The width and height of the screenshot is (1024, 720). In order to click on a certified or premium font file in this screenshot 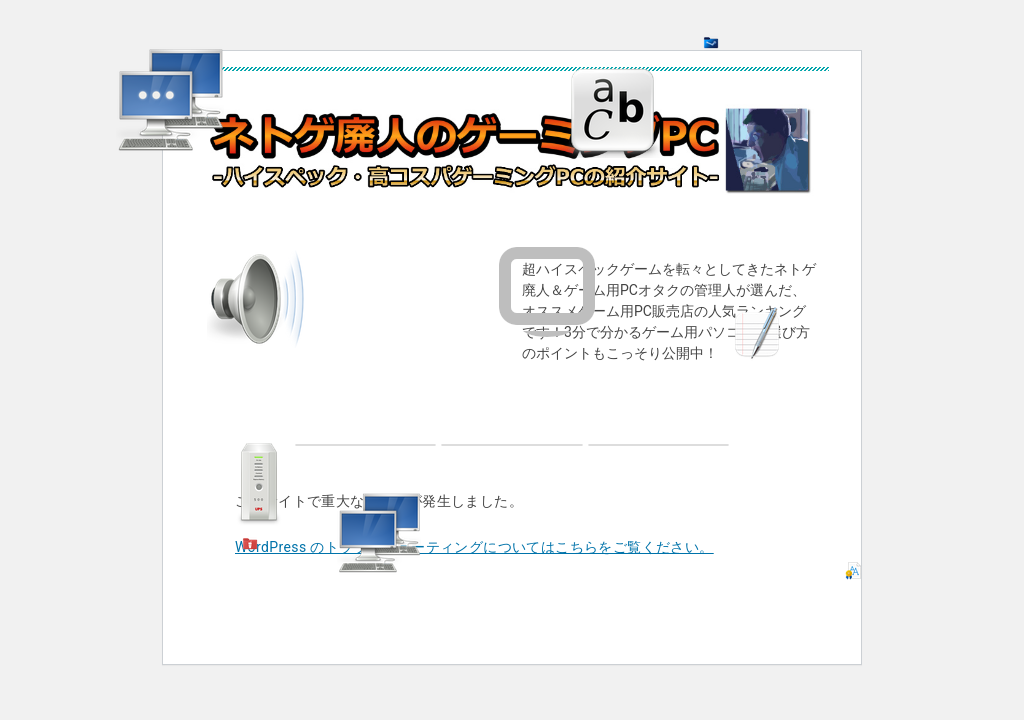, I will do `click(854, 570)`.